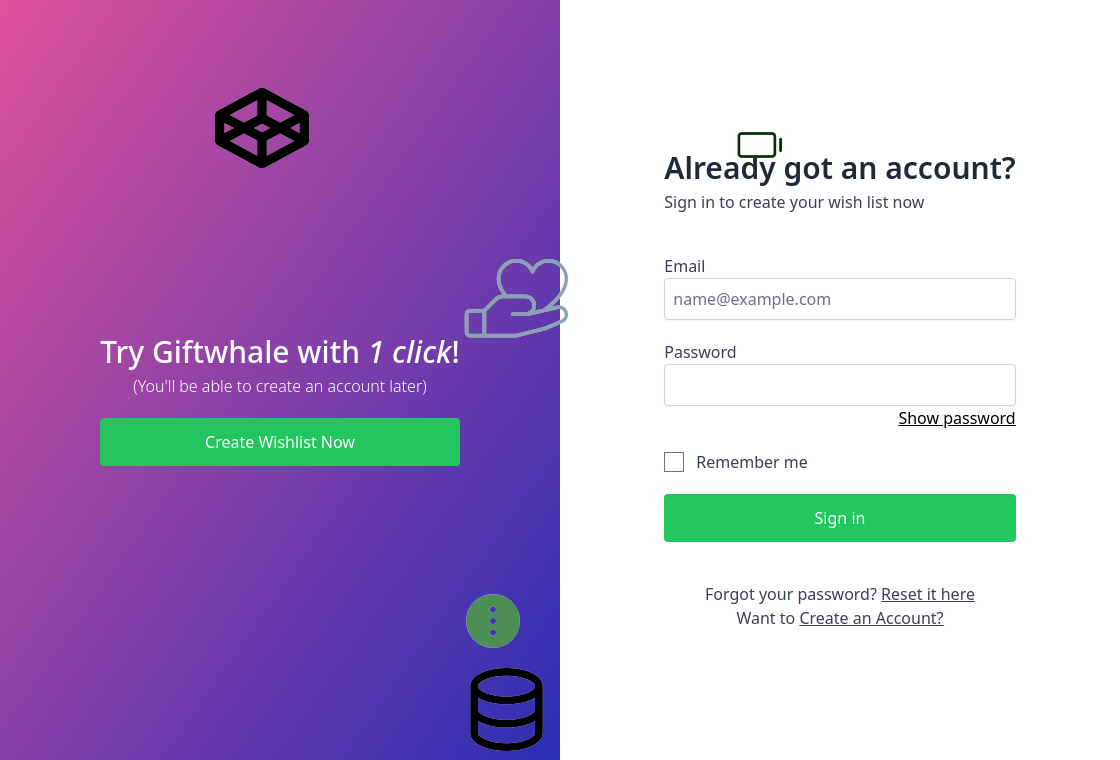  What do you see at coordinates (759, 145) in the screenshot?
I see `indicates battery is completely drained` at bounding box center [759, 145].